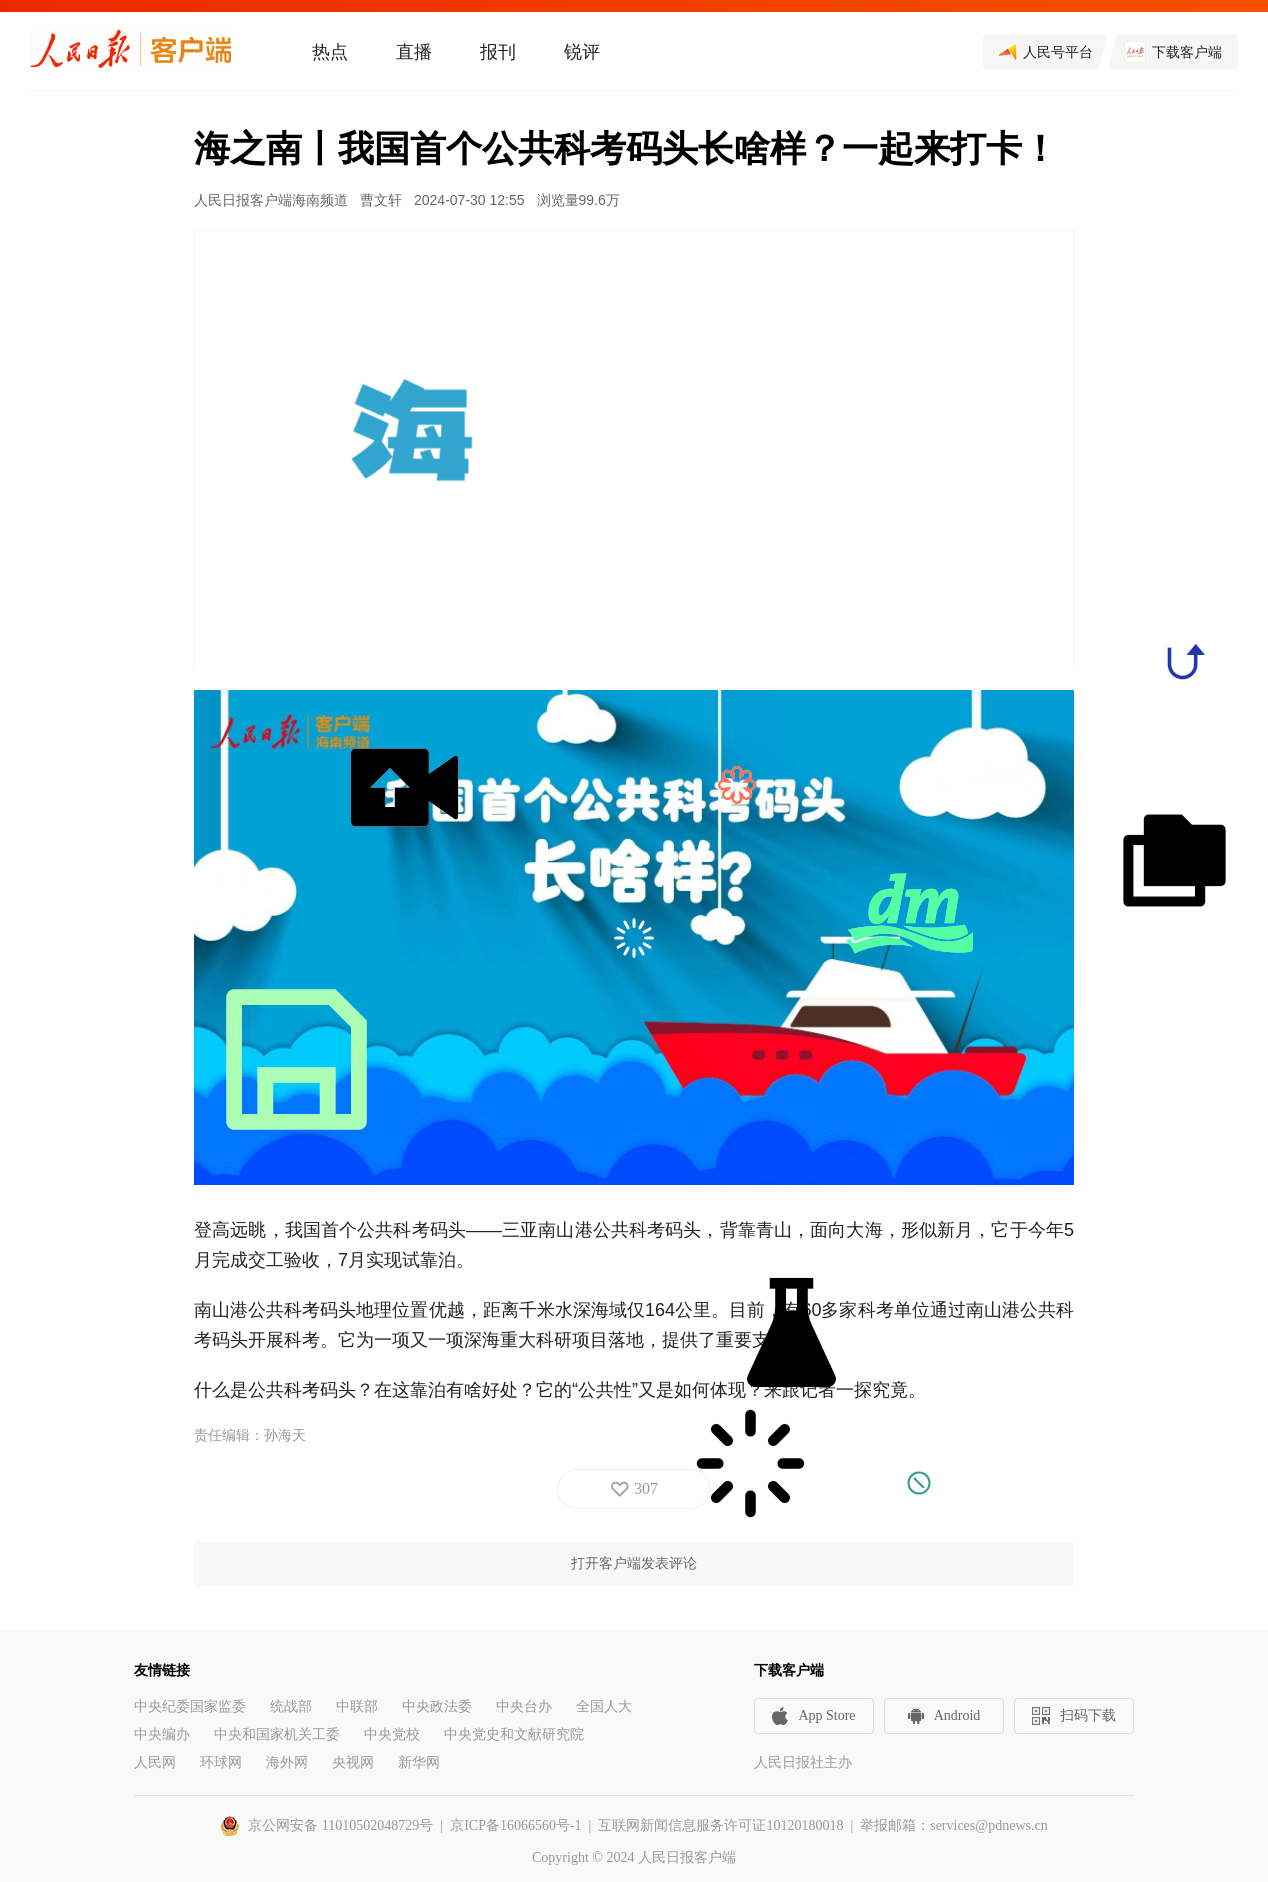 The height and width of the screenshot is (1882, 1268). I want to click on dm drogerie markt company logo, so click(909, 913).